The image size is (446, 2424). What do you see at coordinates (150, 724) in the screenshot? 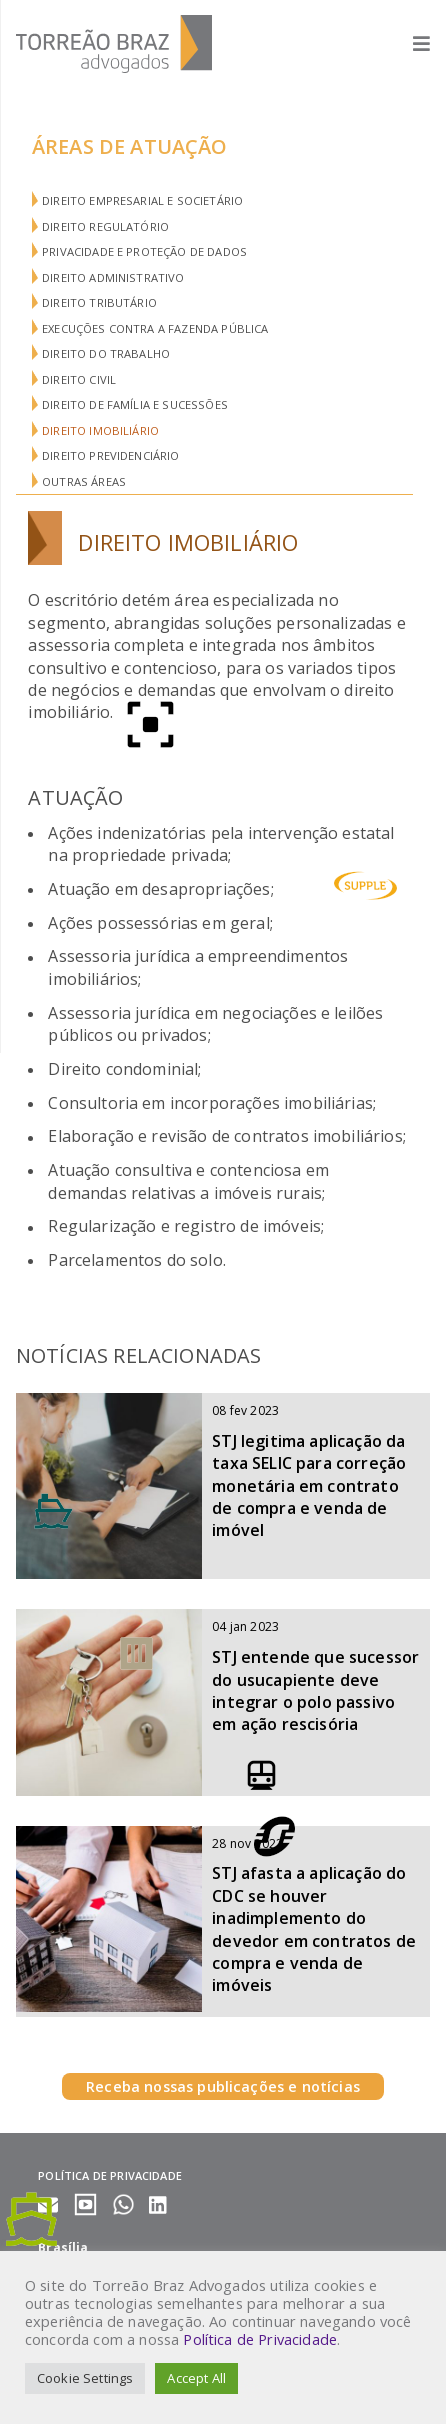
I see `enable focus mode to minimize distractions` at bounding box center [150, 724].